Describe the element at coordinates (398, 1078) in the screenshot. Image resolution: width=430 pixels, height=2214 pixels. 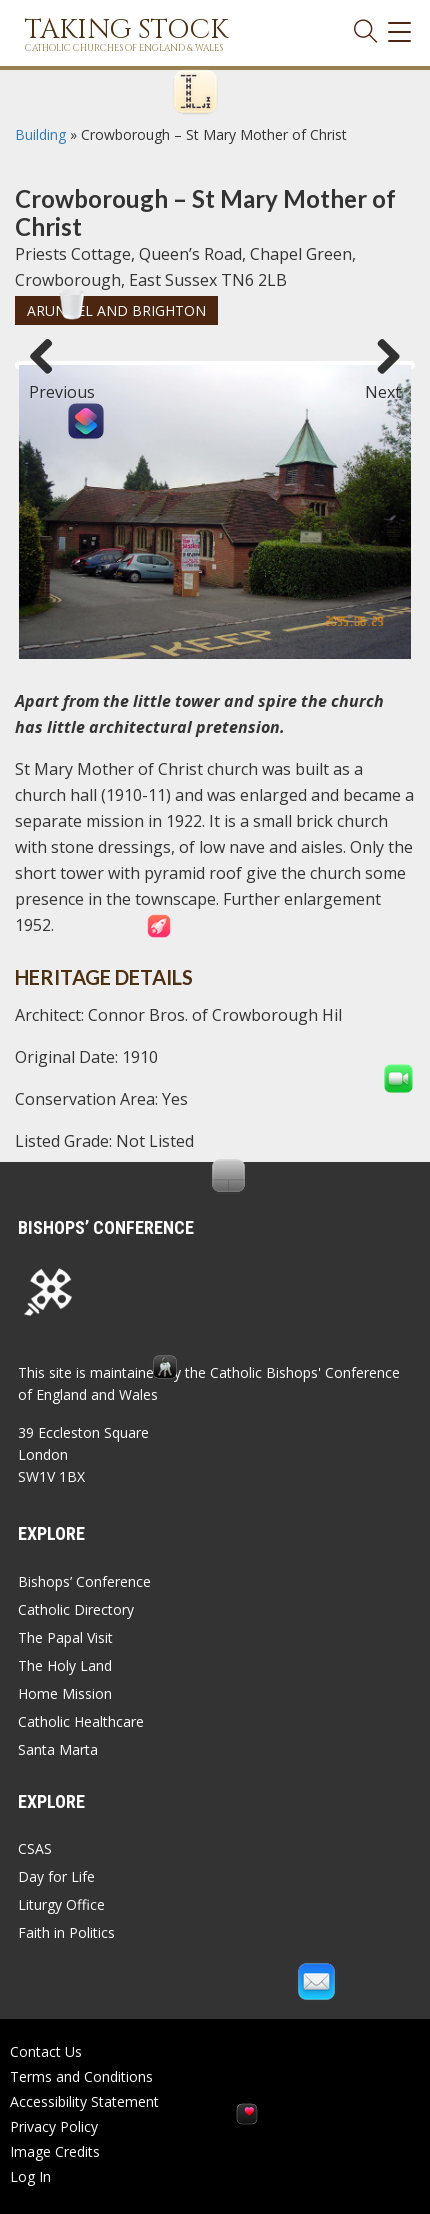
I see `open FaceTime to start a video call` at that location.